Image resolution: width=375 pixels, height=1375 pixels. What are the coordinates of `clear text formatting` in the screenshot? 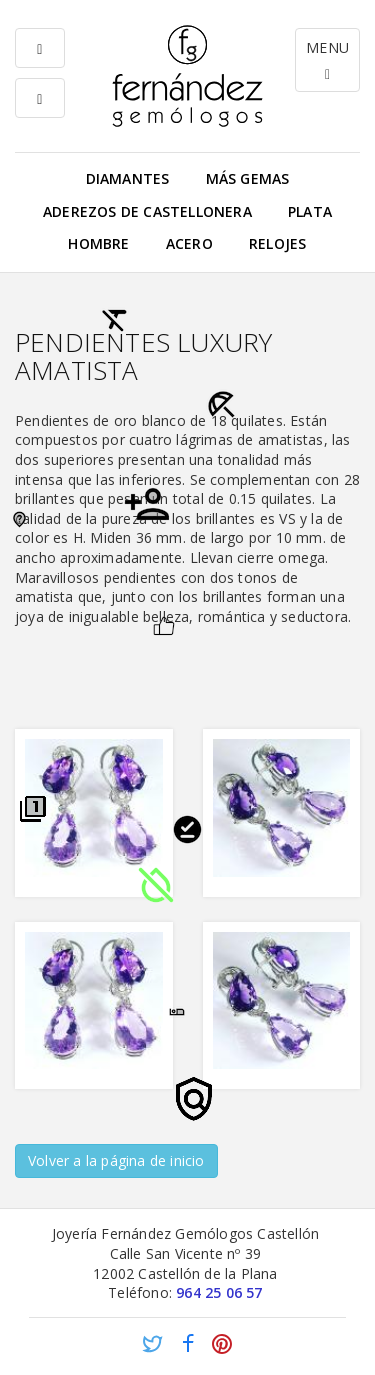 It's located at (115, 319).